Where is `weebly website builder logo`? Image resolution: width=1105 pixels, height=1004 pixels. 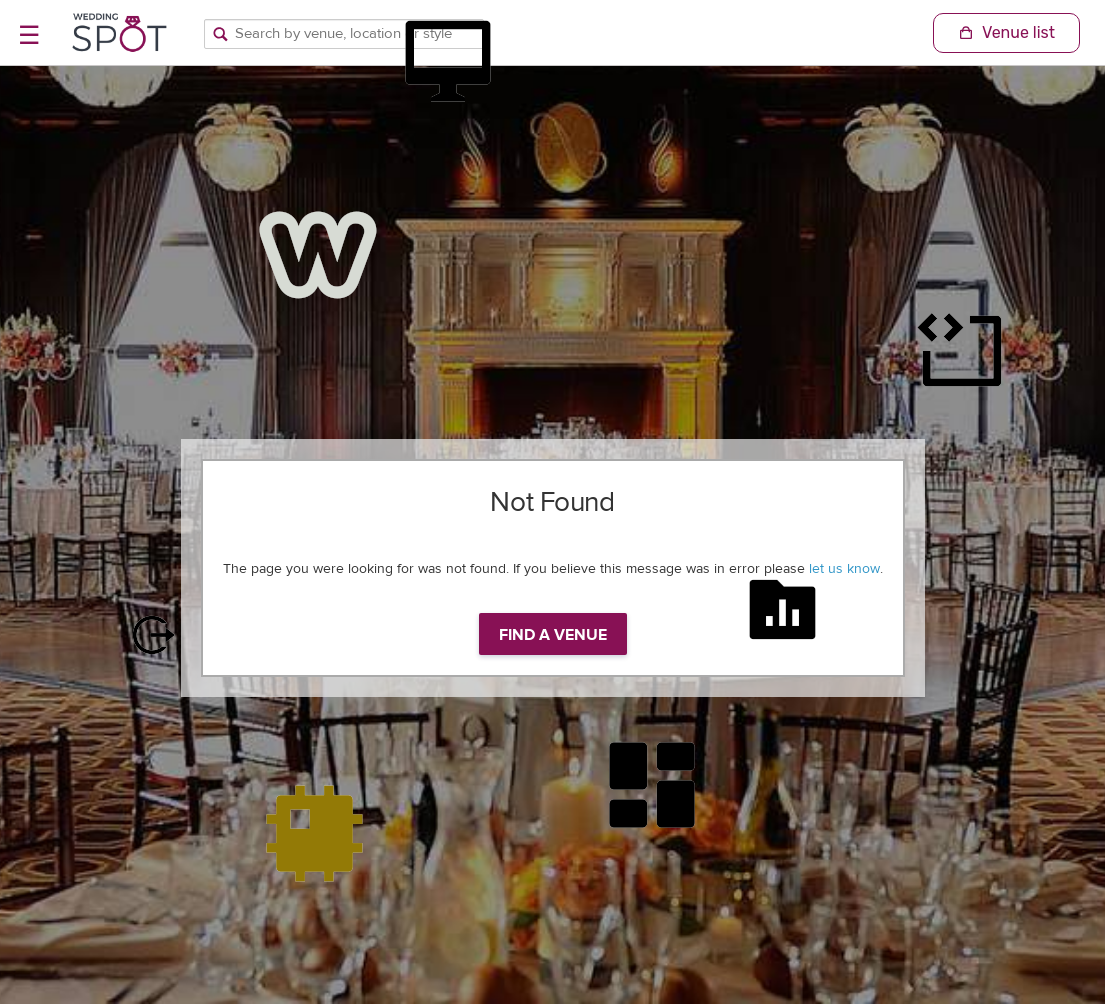 weebly website builder logo is located at coordinates (318, 255).